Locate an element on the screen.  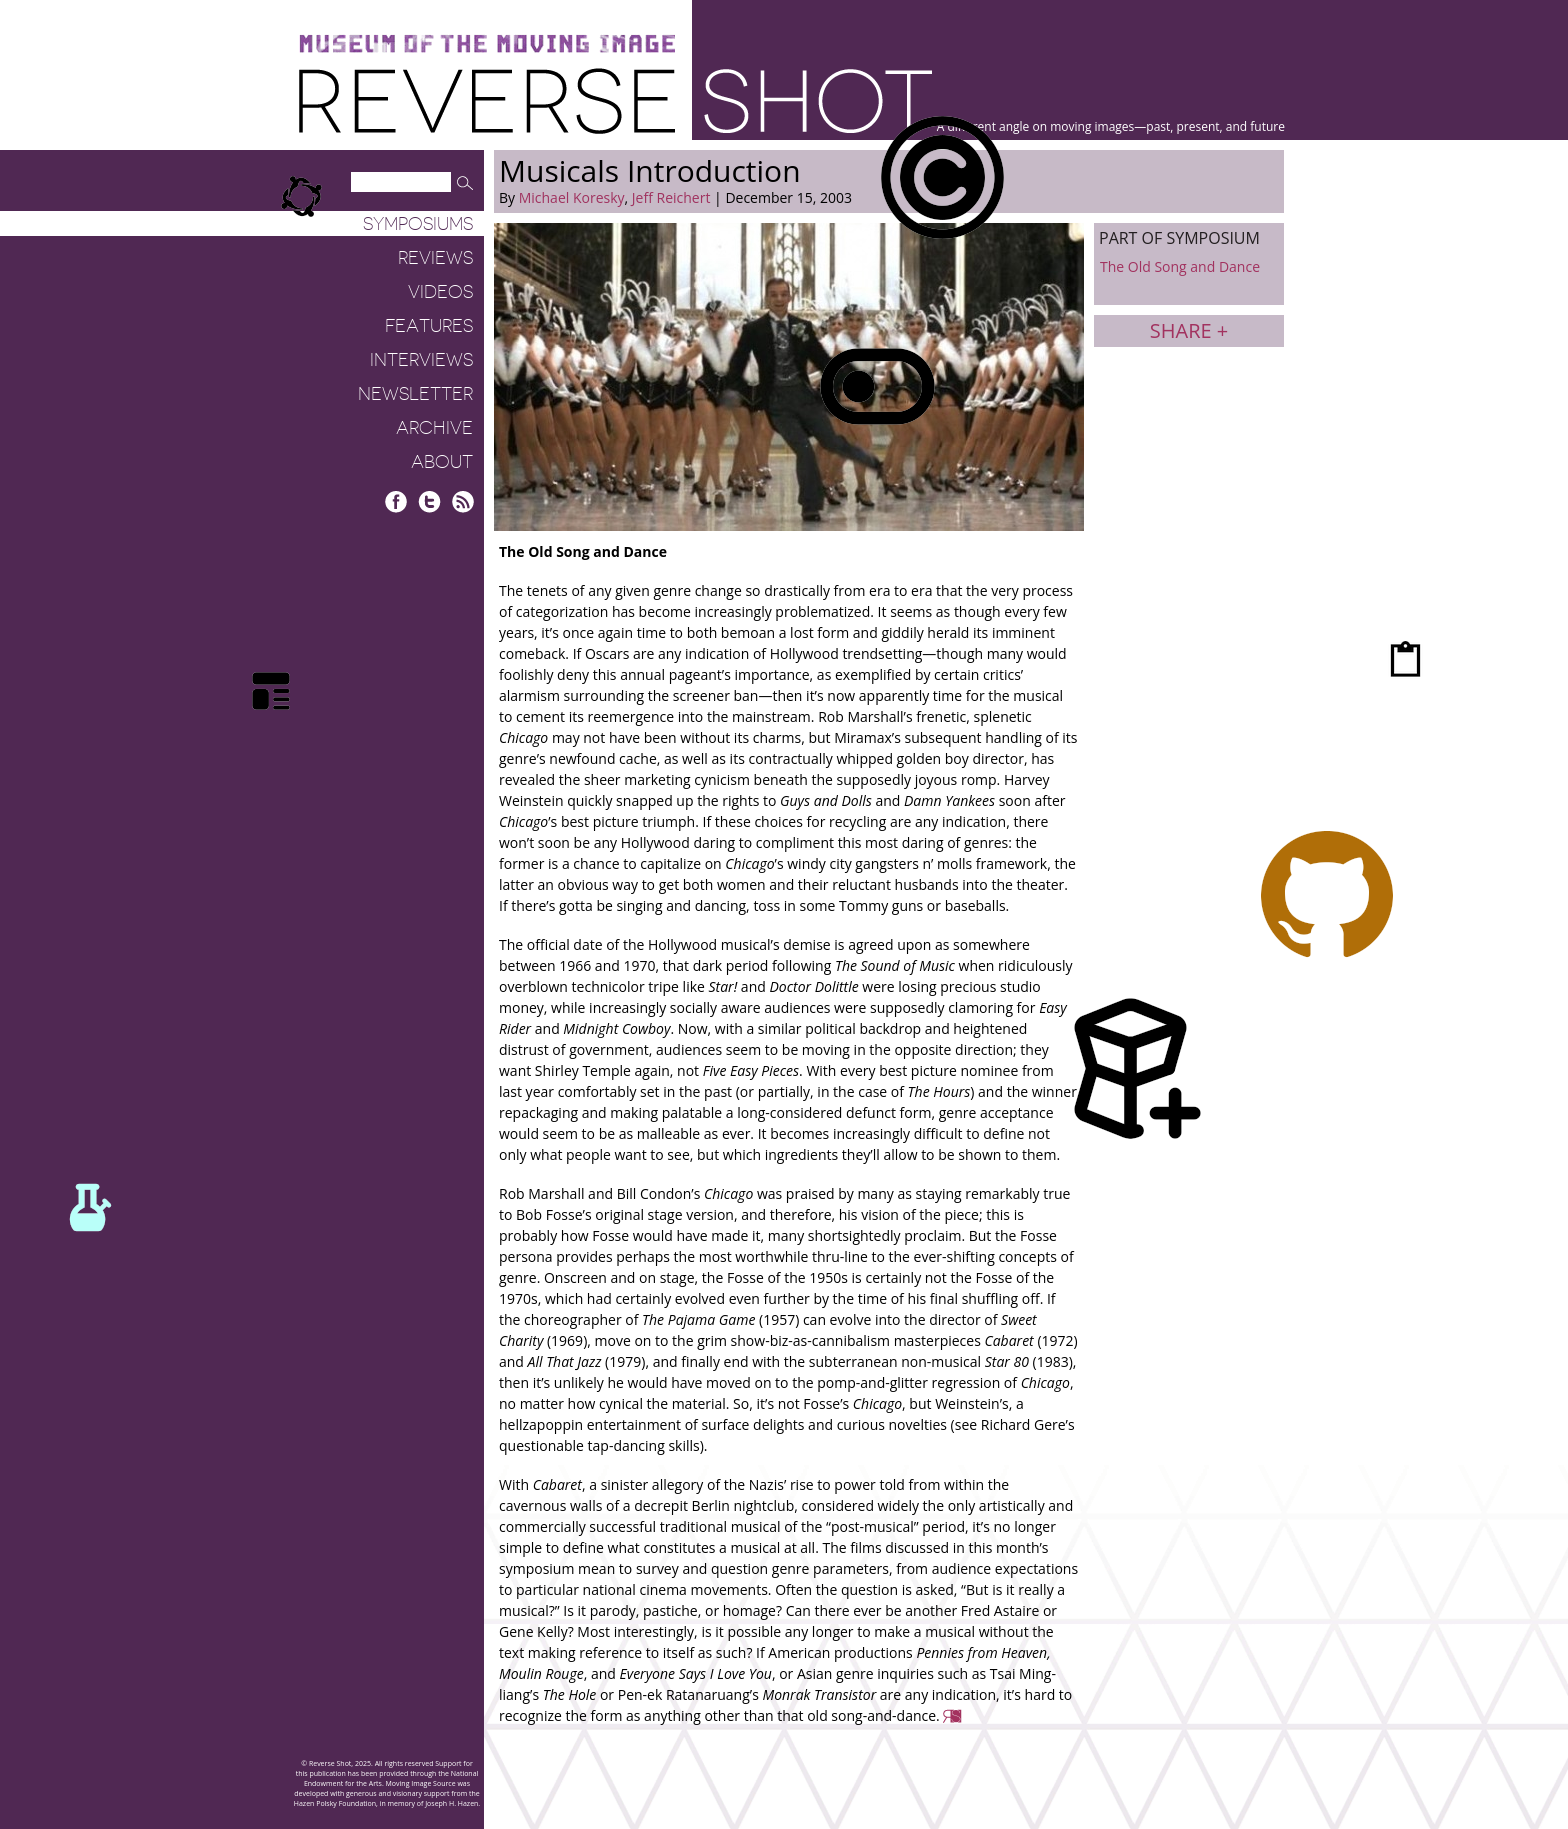
add a new 3D object or model is located at coordinates (1130, 1068).